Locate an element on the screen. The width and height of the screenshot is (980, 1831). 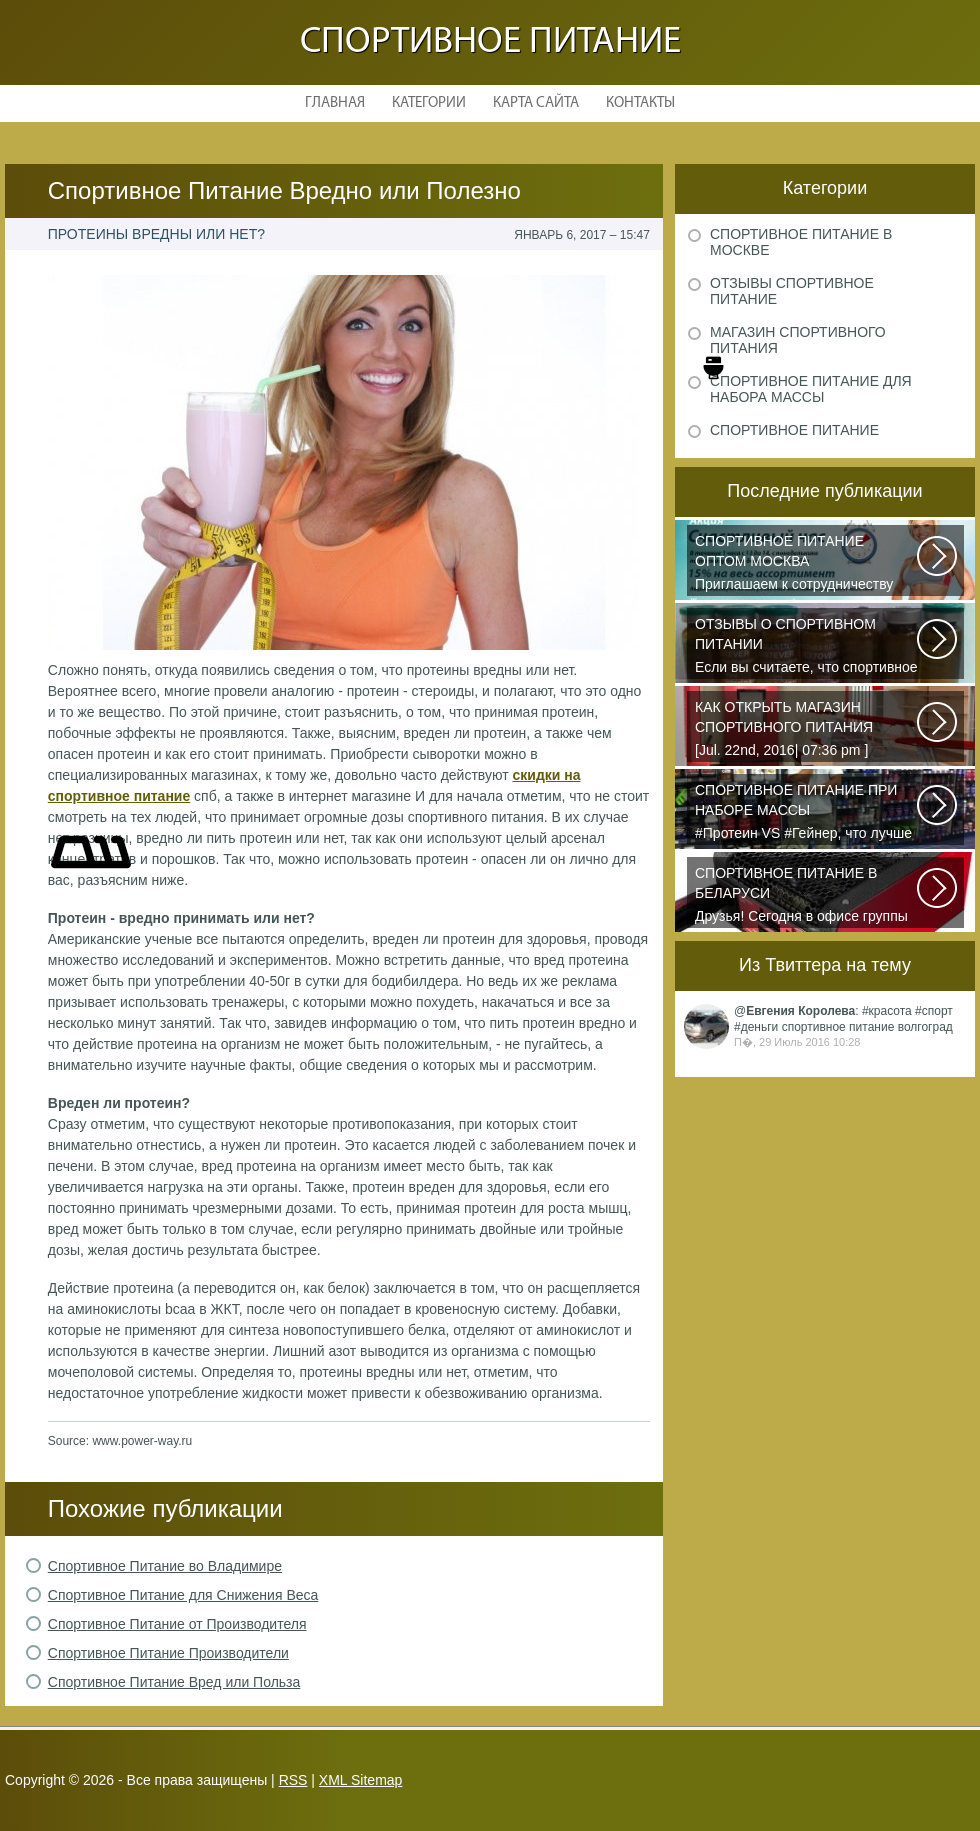
switch between open browser tabs is located at coordinates (91, 852).